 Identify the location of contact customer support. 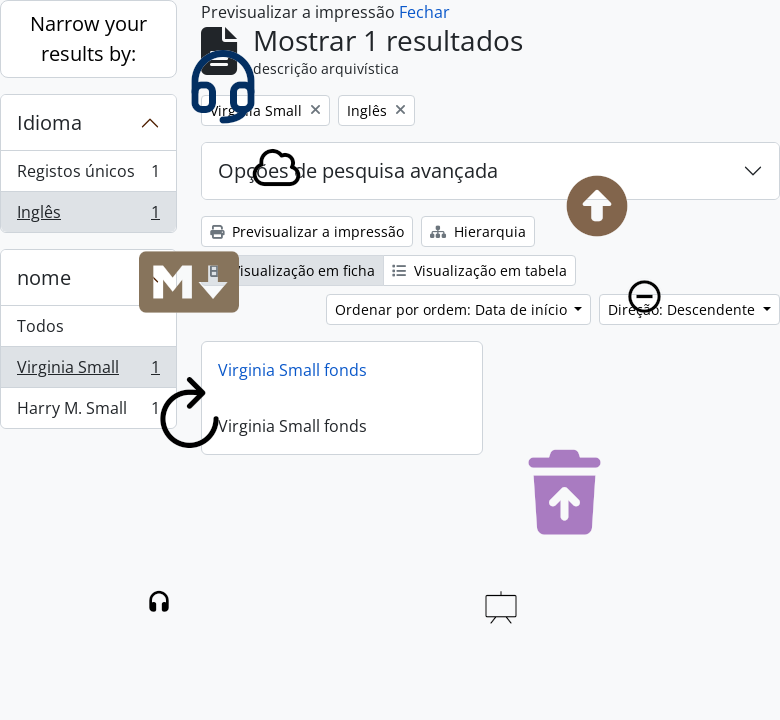
(223, 85).